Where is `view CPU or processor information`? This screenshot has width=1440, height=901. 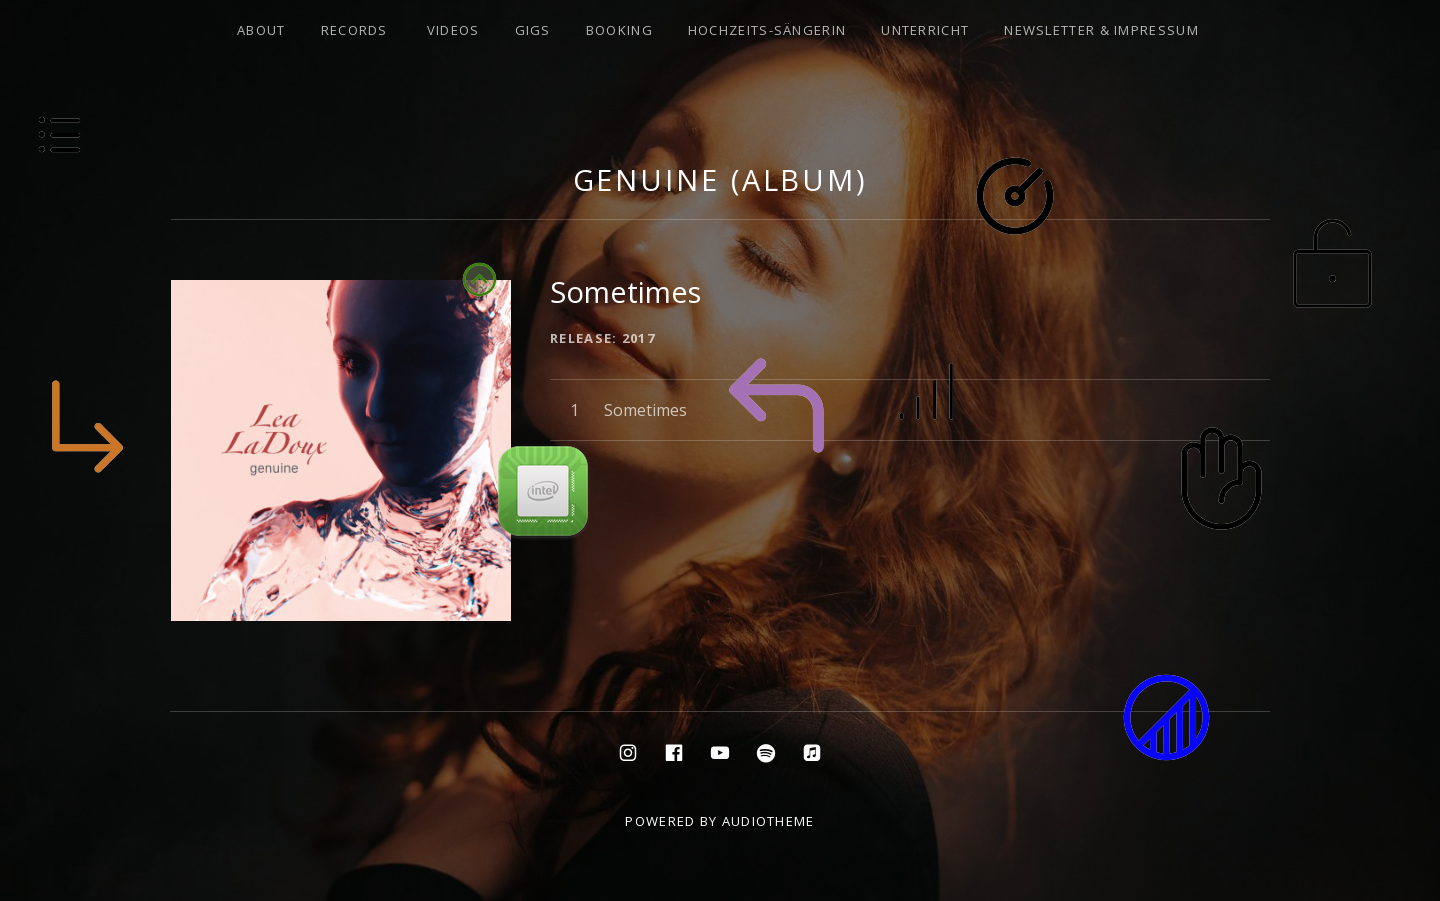 view CPU or processor information is located at coordinates (543, 491).